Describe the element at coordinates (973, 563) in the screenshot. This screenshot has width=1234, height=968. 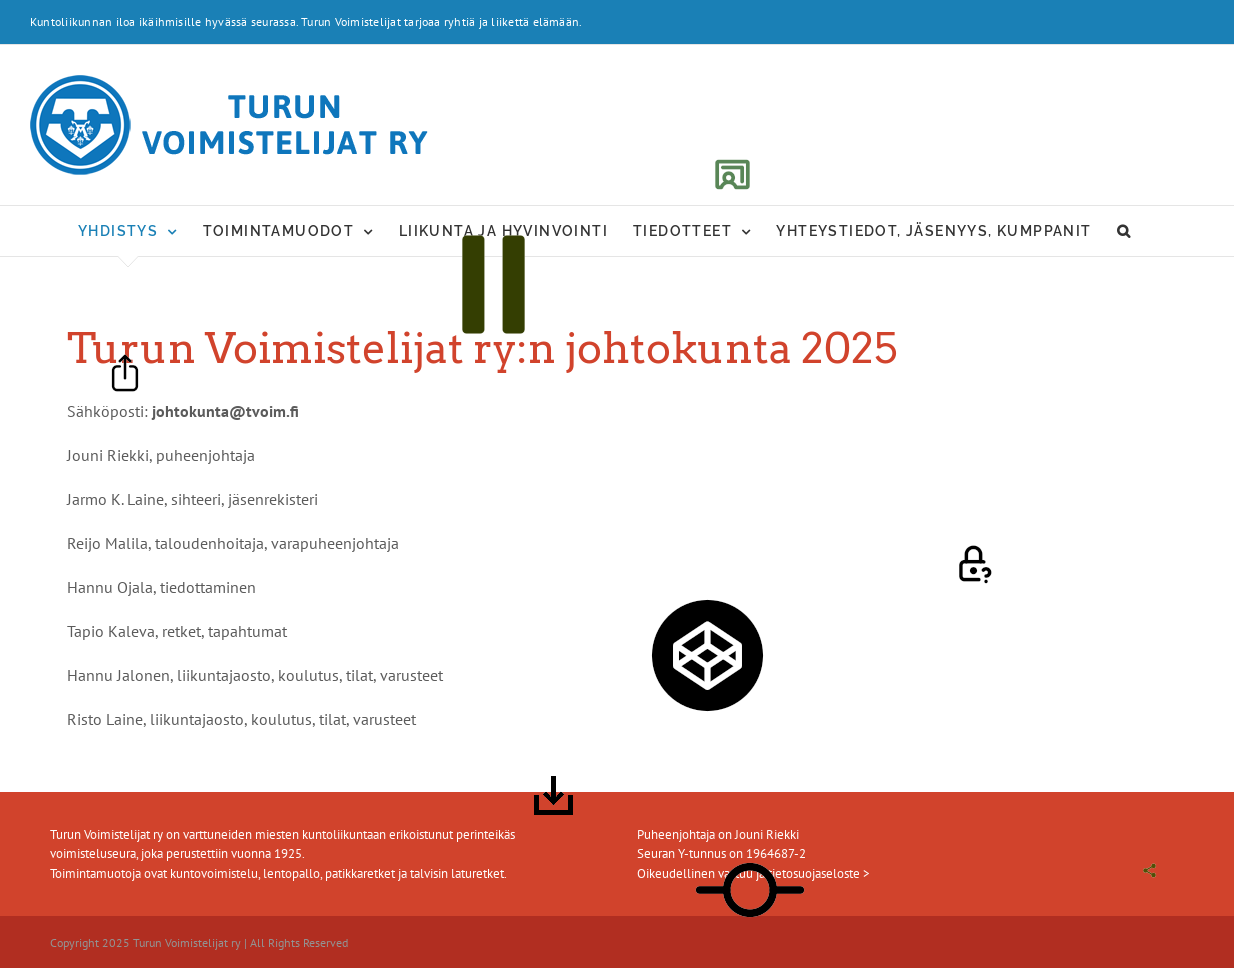
I see `view security or password help` at that location.